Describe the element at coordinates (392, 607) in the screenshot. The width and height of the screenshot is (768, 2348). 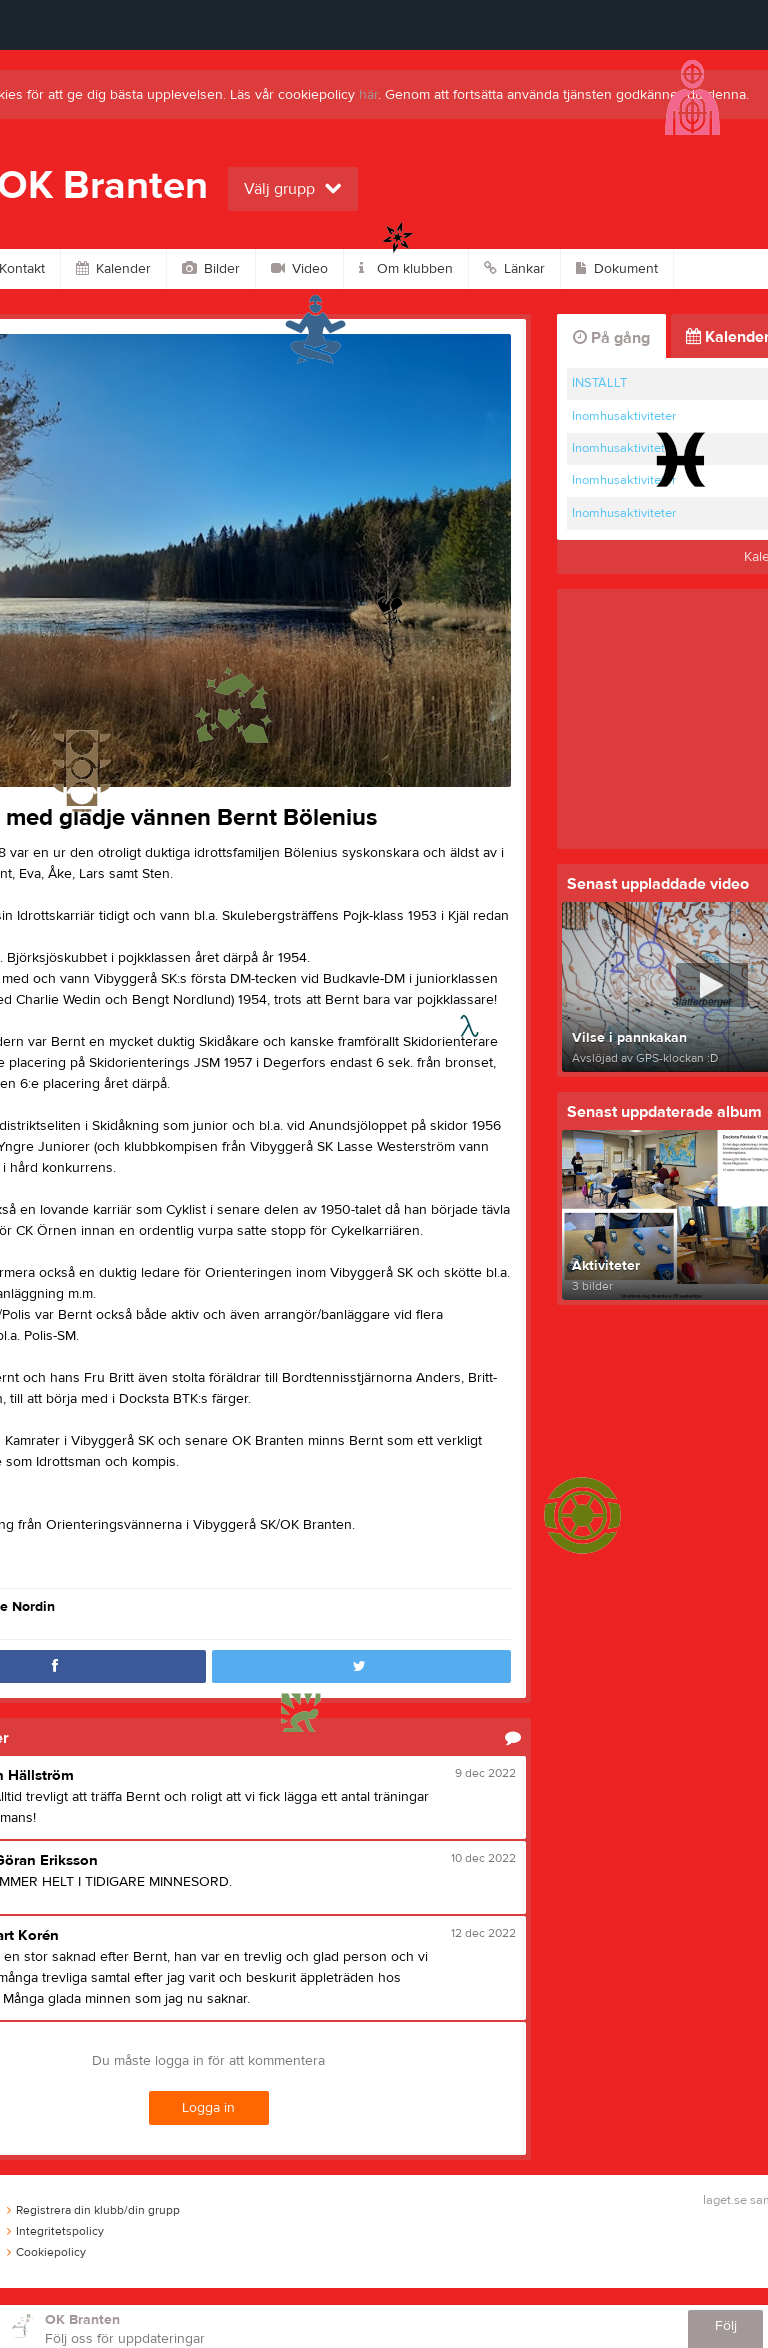
I see `indicates a sticky or slowed movement status effect` at that location.